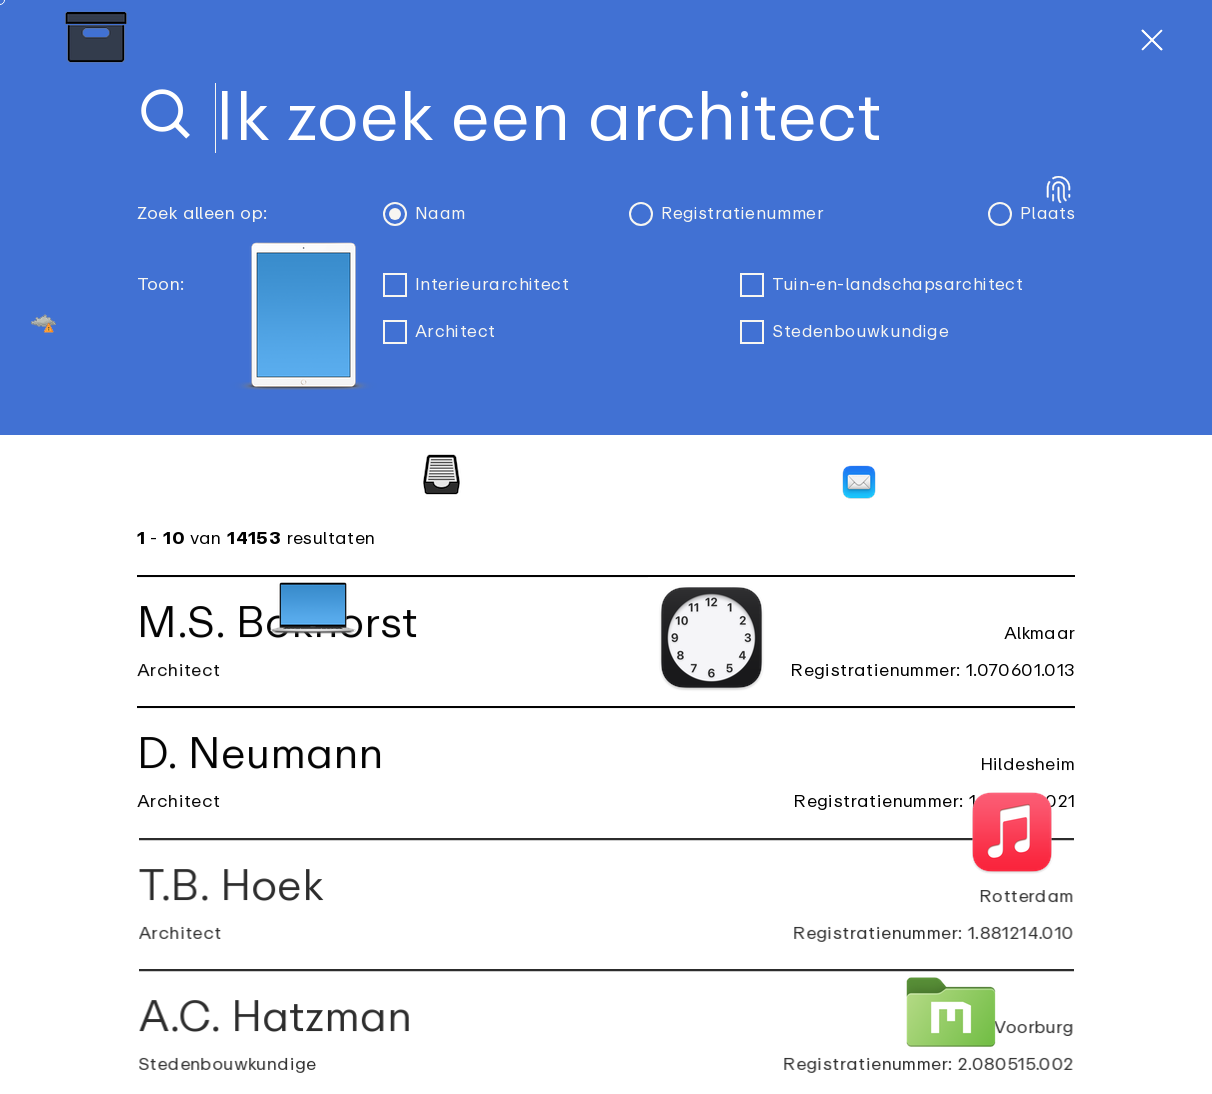 This screenshot has height=1094, width=1212. I want to click on open the mail app, so click(859, 482).